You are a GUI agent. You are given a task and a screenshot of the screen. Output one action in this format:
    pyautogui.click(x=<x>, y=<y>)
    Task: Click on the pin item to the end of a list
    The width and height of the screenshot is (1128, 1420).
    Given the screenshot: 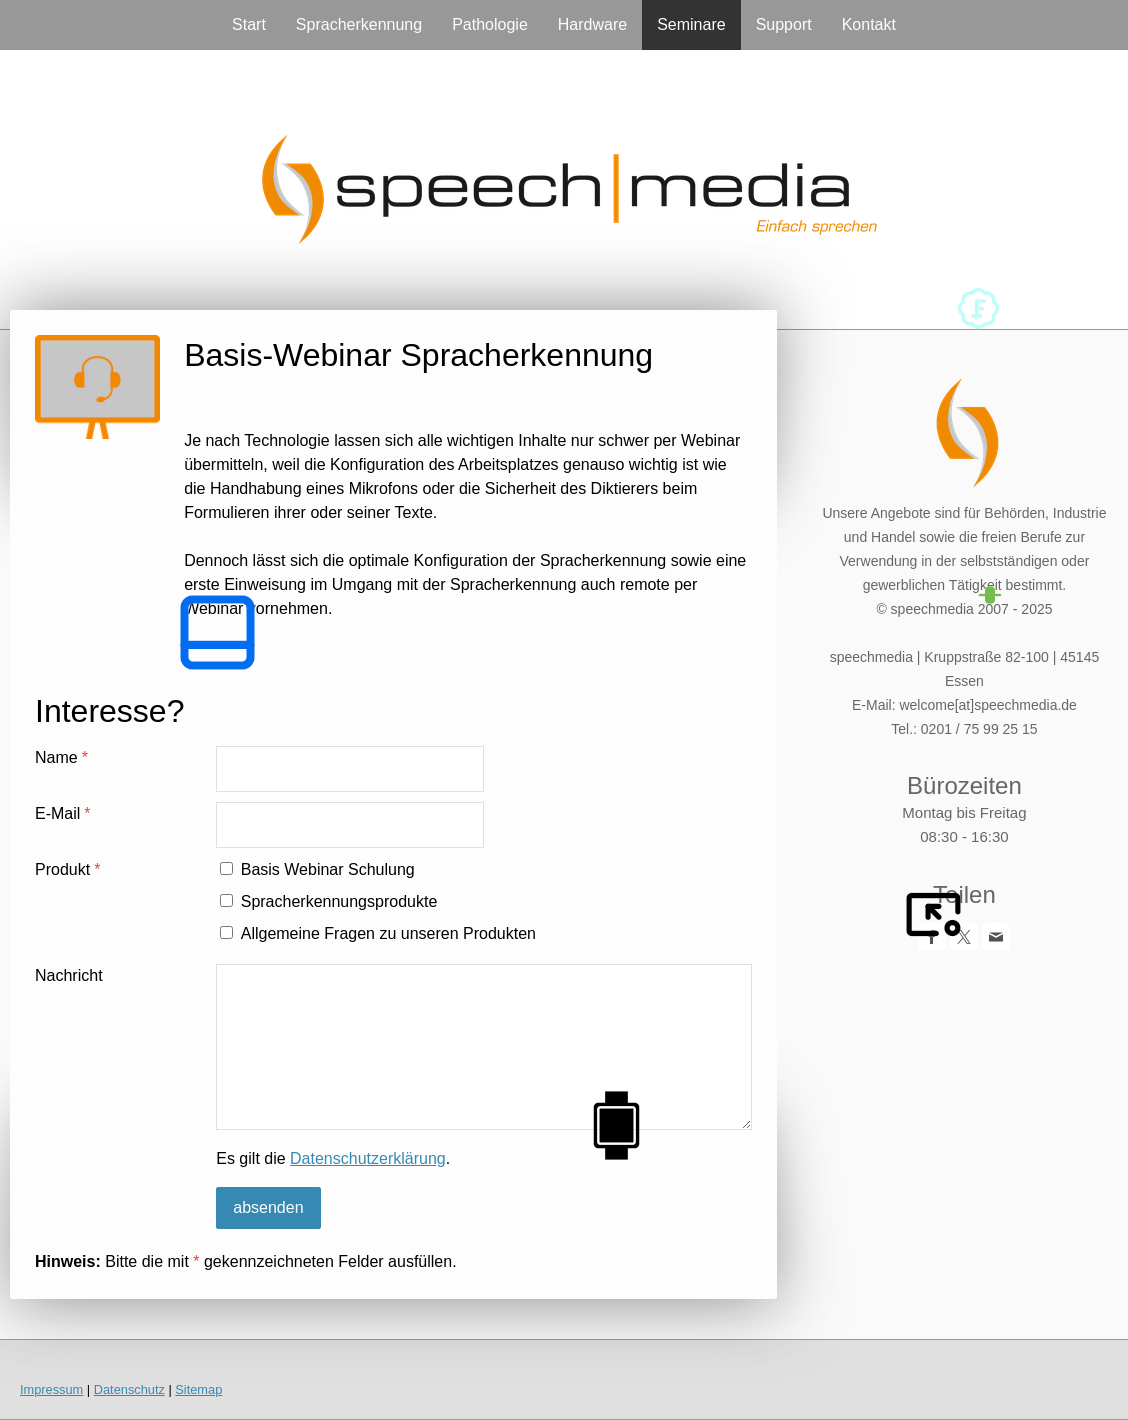 What is the action you would take?
    pyautogui.click(x=933, y=914)
    